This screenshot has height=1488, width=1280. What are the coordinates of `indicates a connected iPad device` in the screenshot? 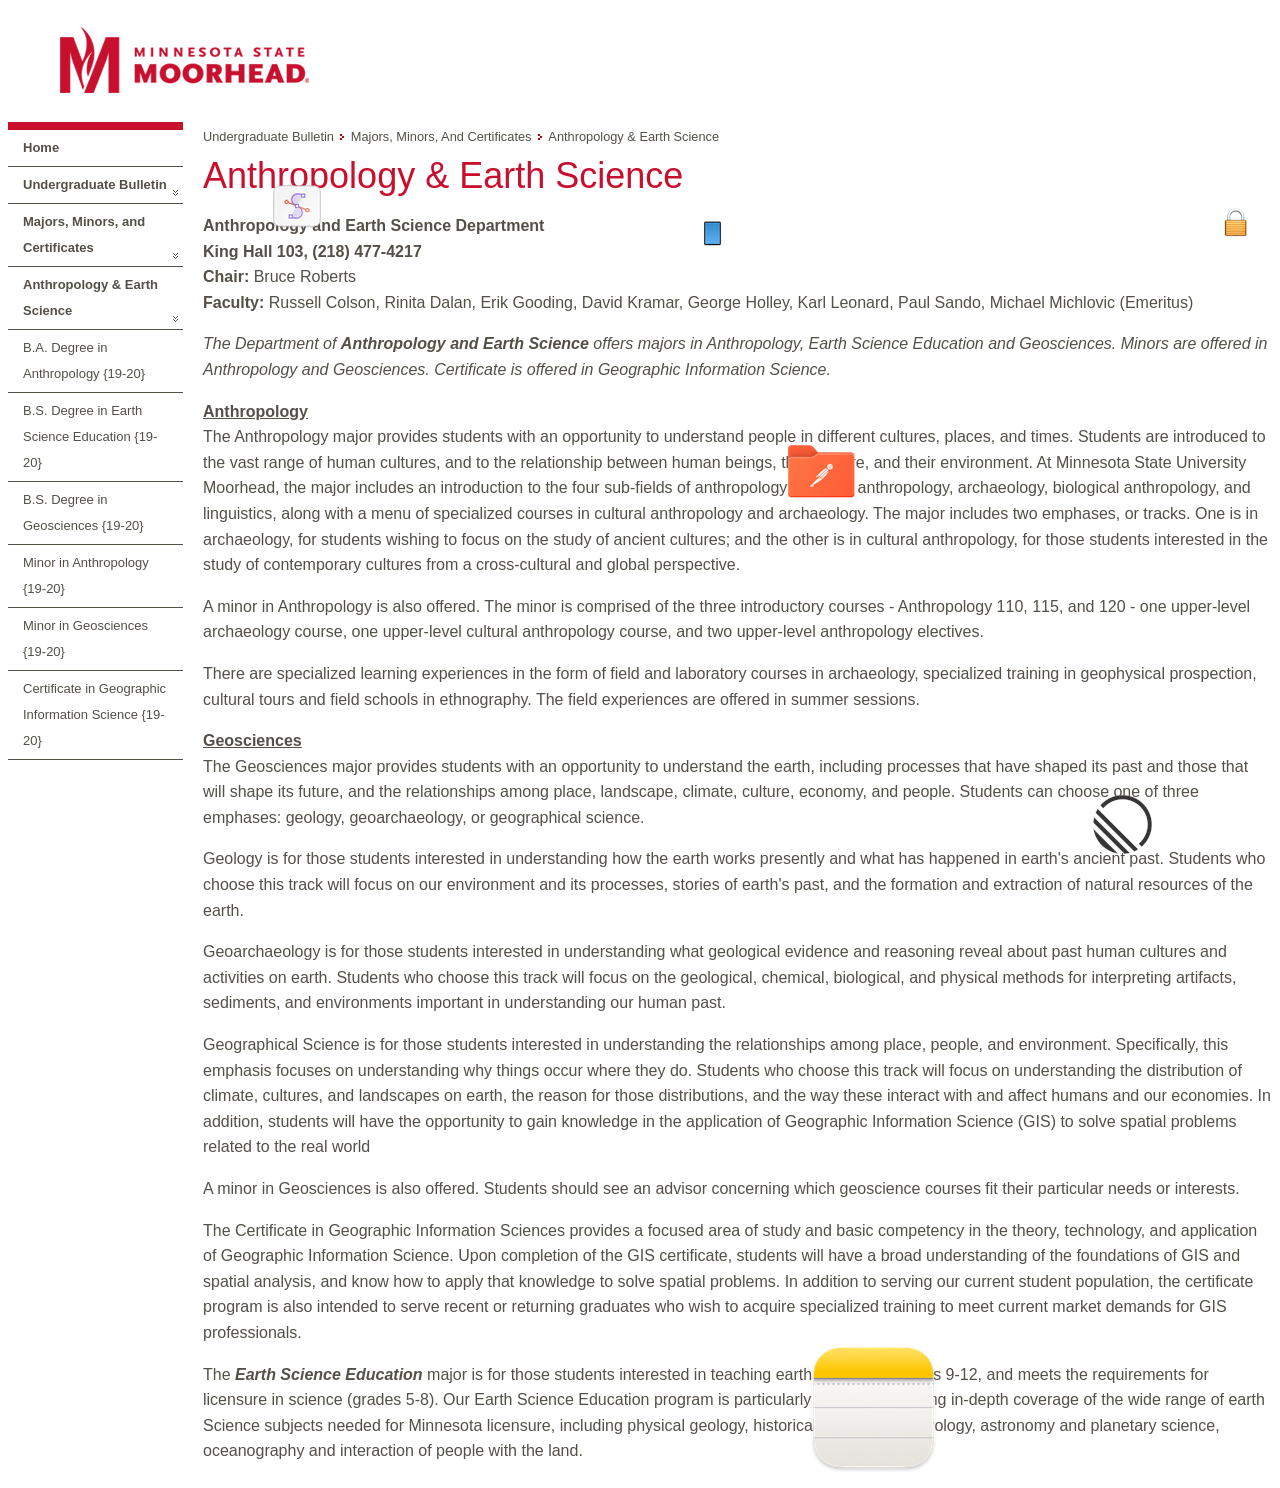 It's located at (712, 233).